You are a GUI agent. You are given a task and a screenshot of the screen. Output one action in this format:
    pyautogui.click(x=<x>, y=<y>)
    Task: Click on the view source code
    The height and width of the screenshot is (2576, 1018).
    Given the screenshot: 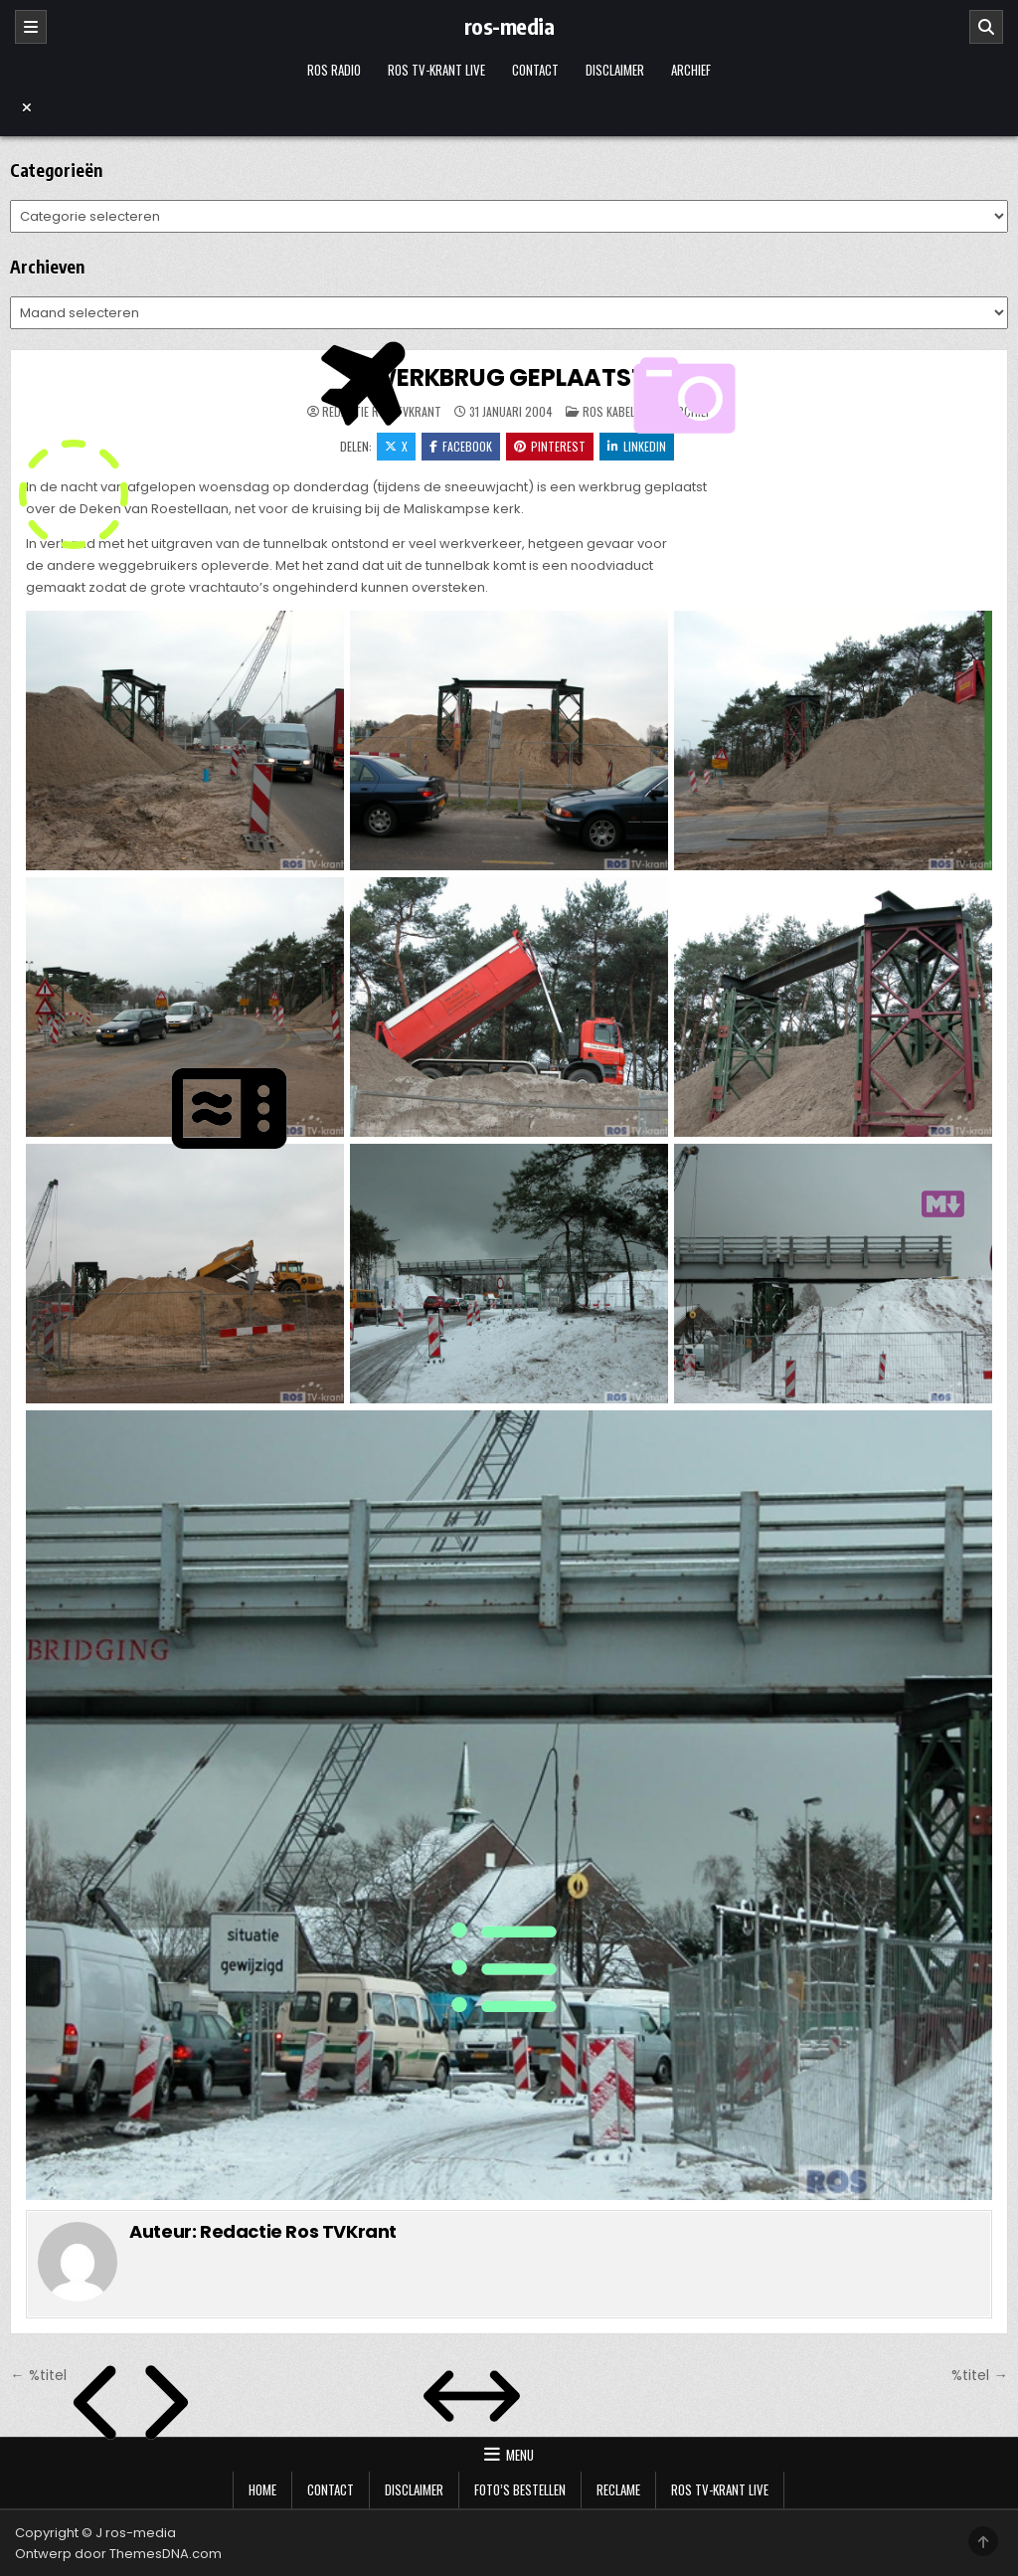 What is the action you would take?
    pyautogui.click(x=130, y=2402)
    